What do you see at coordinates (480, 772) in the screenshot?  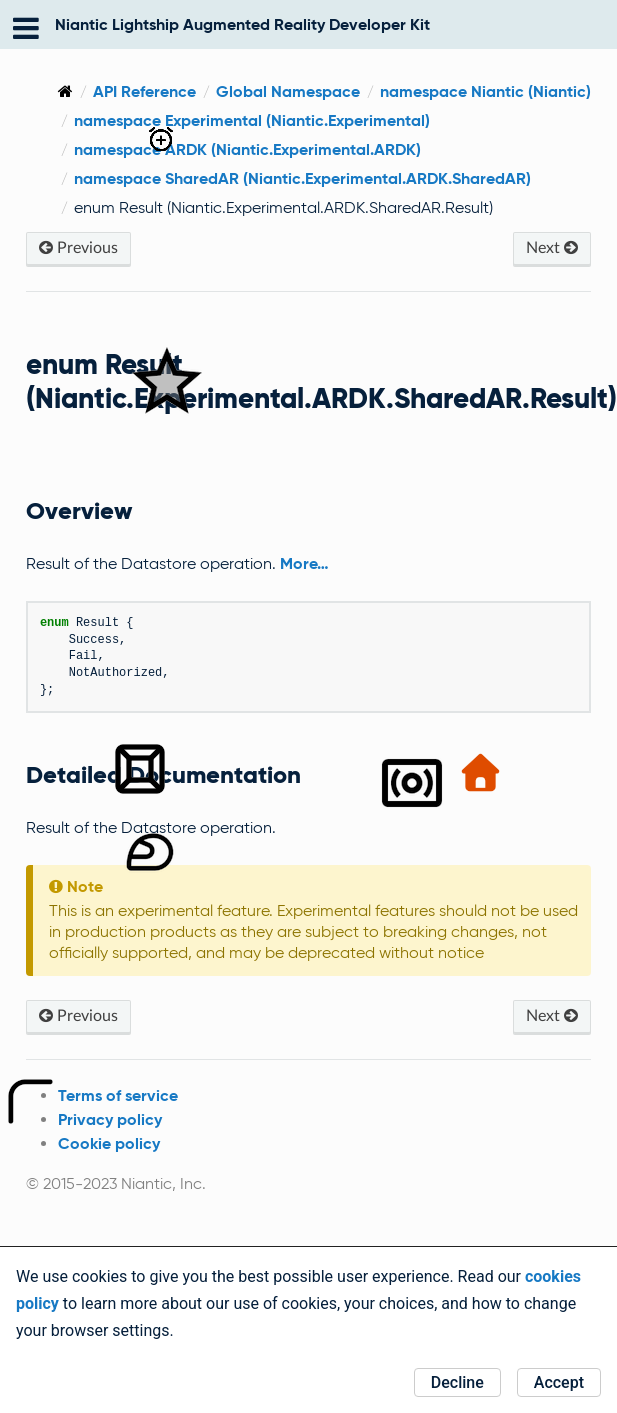 I see `navigate to home screen` at bounding box center [480, 772].